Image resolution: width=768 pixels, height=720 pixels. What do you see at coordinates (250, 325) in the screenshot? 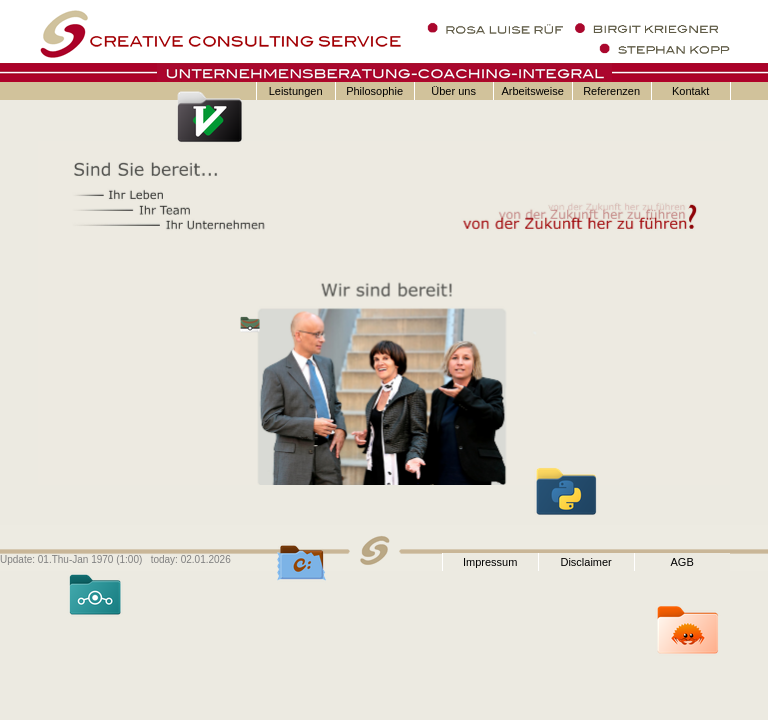
I see `folder for pokémon nest ball related content` at bounding box center [250, 325].